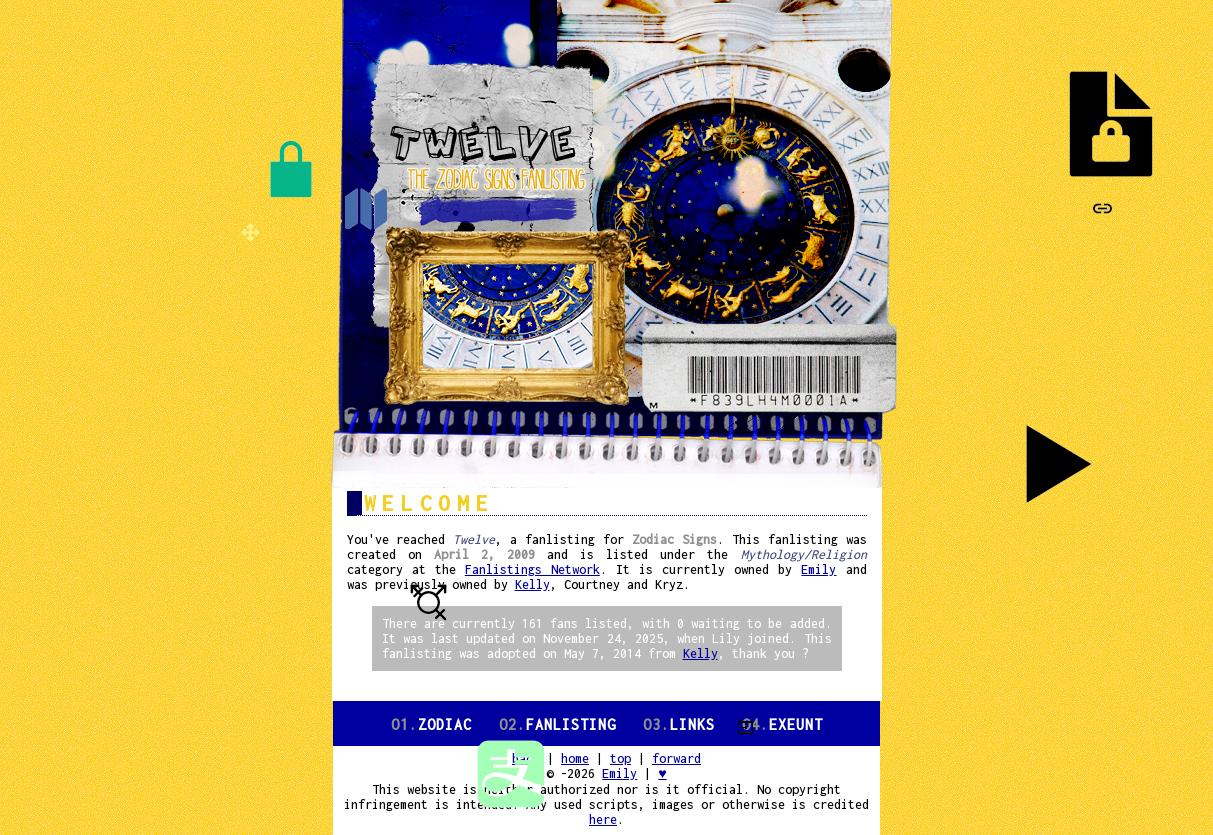 This screenshot has width=1213, height=835. Describe the element at coordinates (697, 68) in the screenshot. I see `open additional options menu` at that location.